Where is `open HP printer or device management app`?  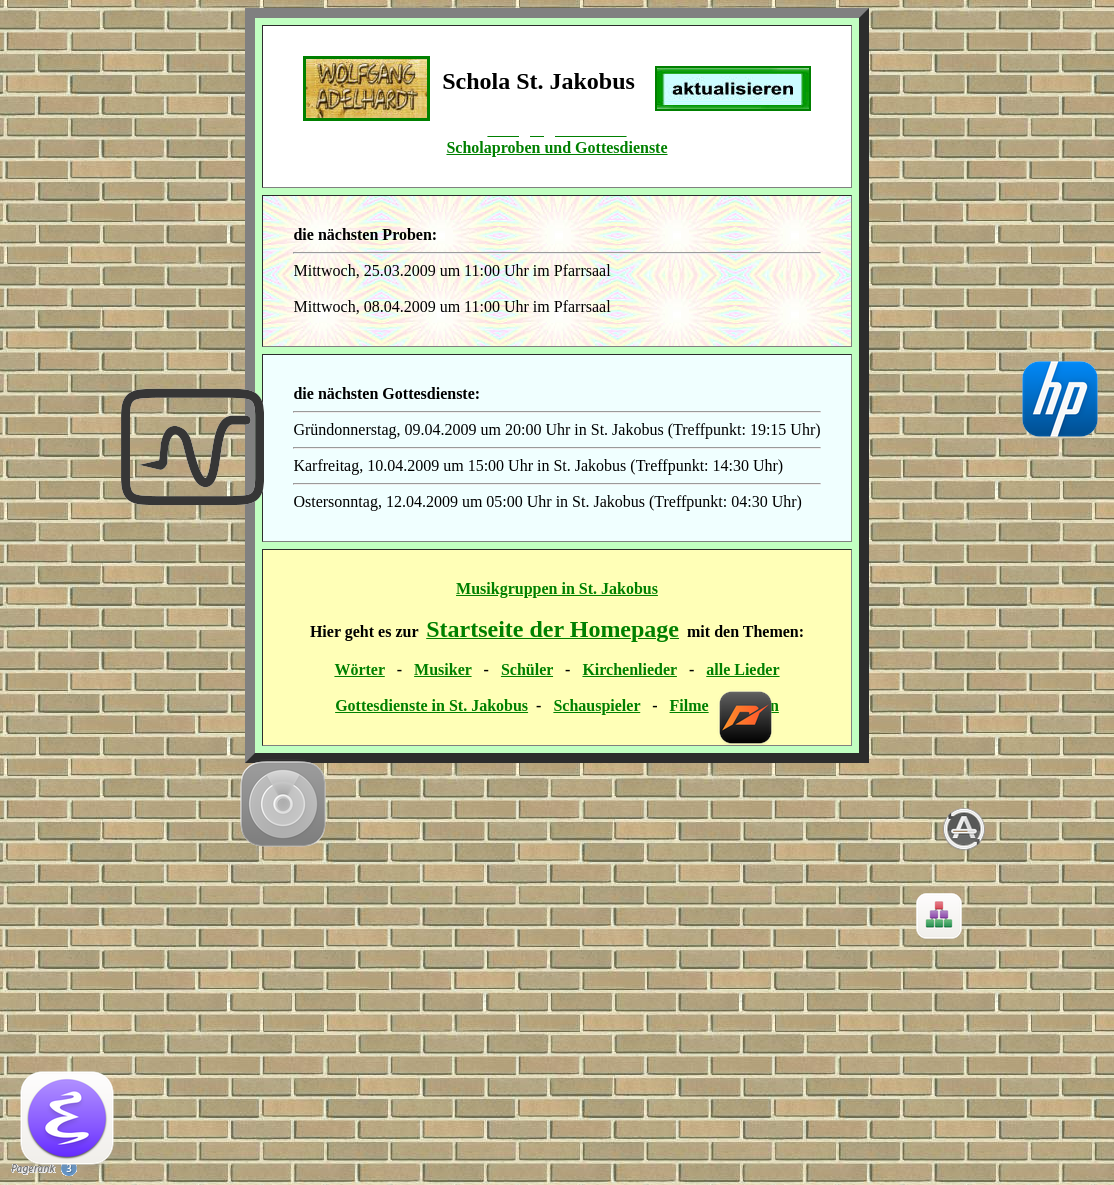 open HP printer or device management app is located at coordinates (1060, 399).